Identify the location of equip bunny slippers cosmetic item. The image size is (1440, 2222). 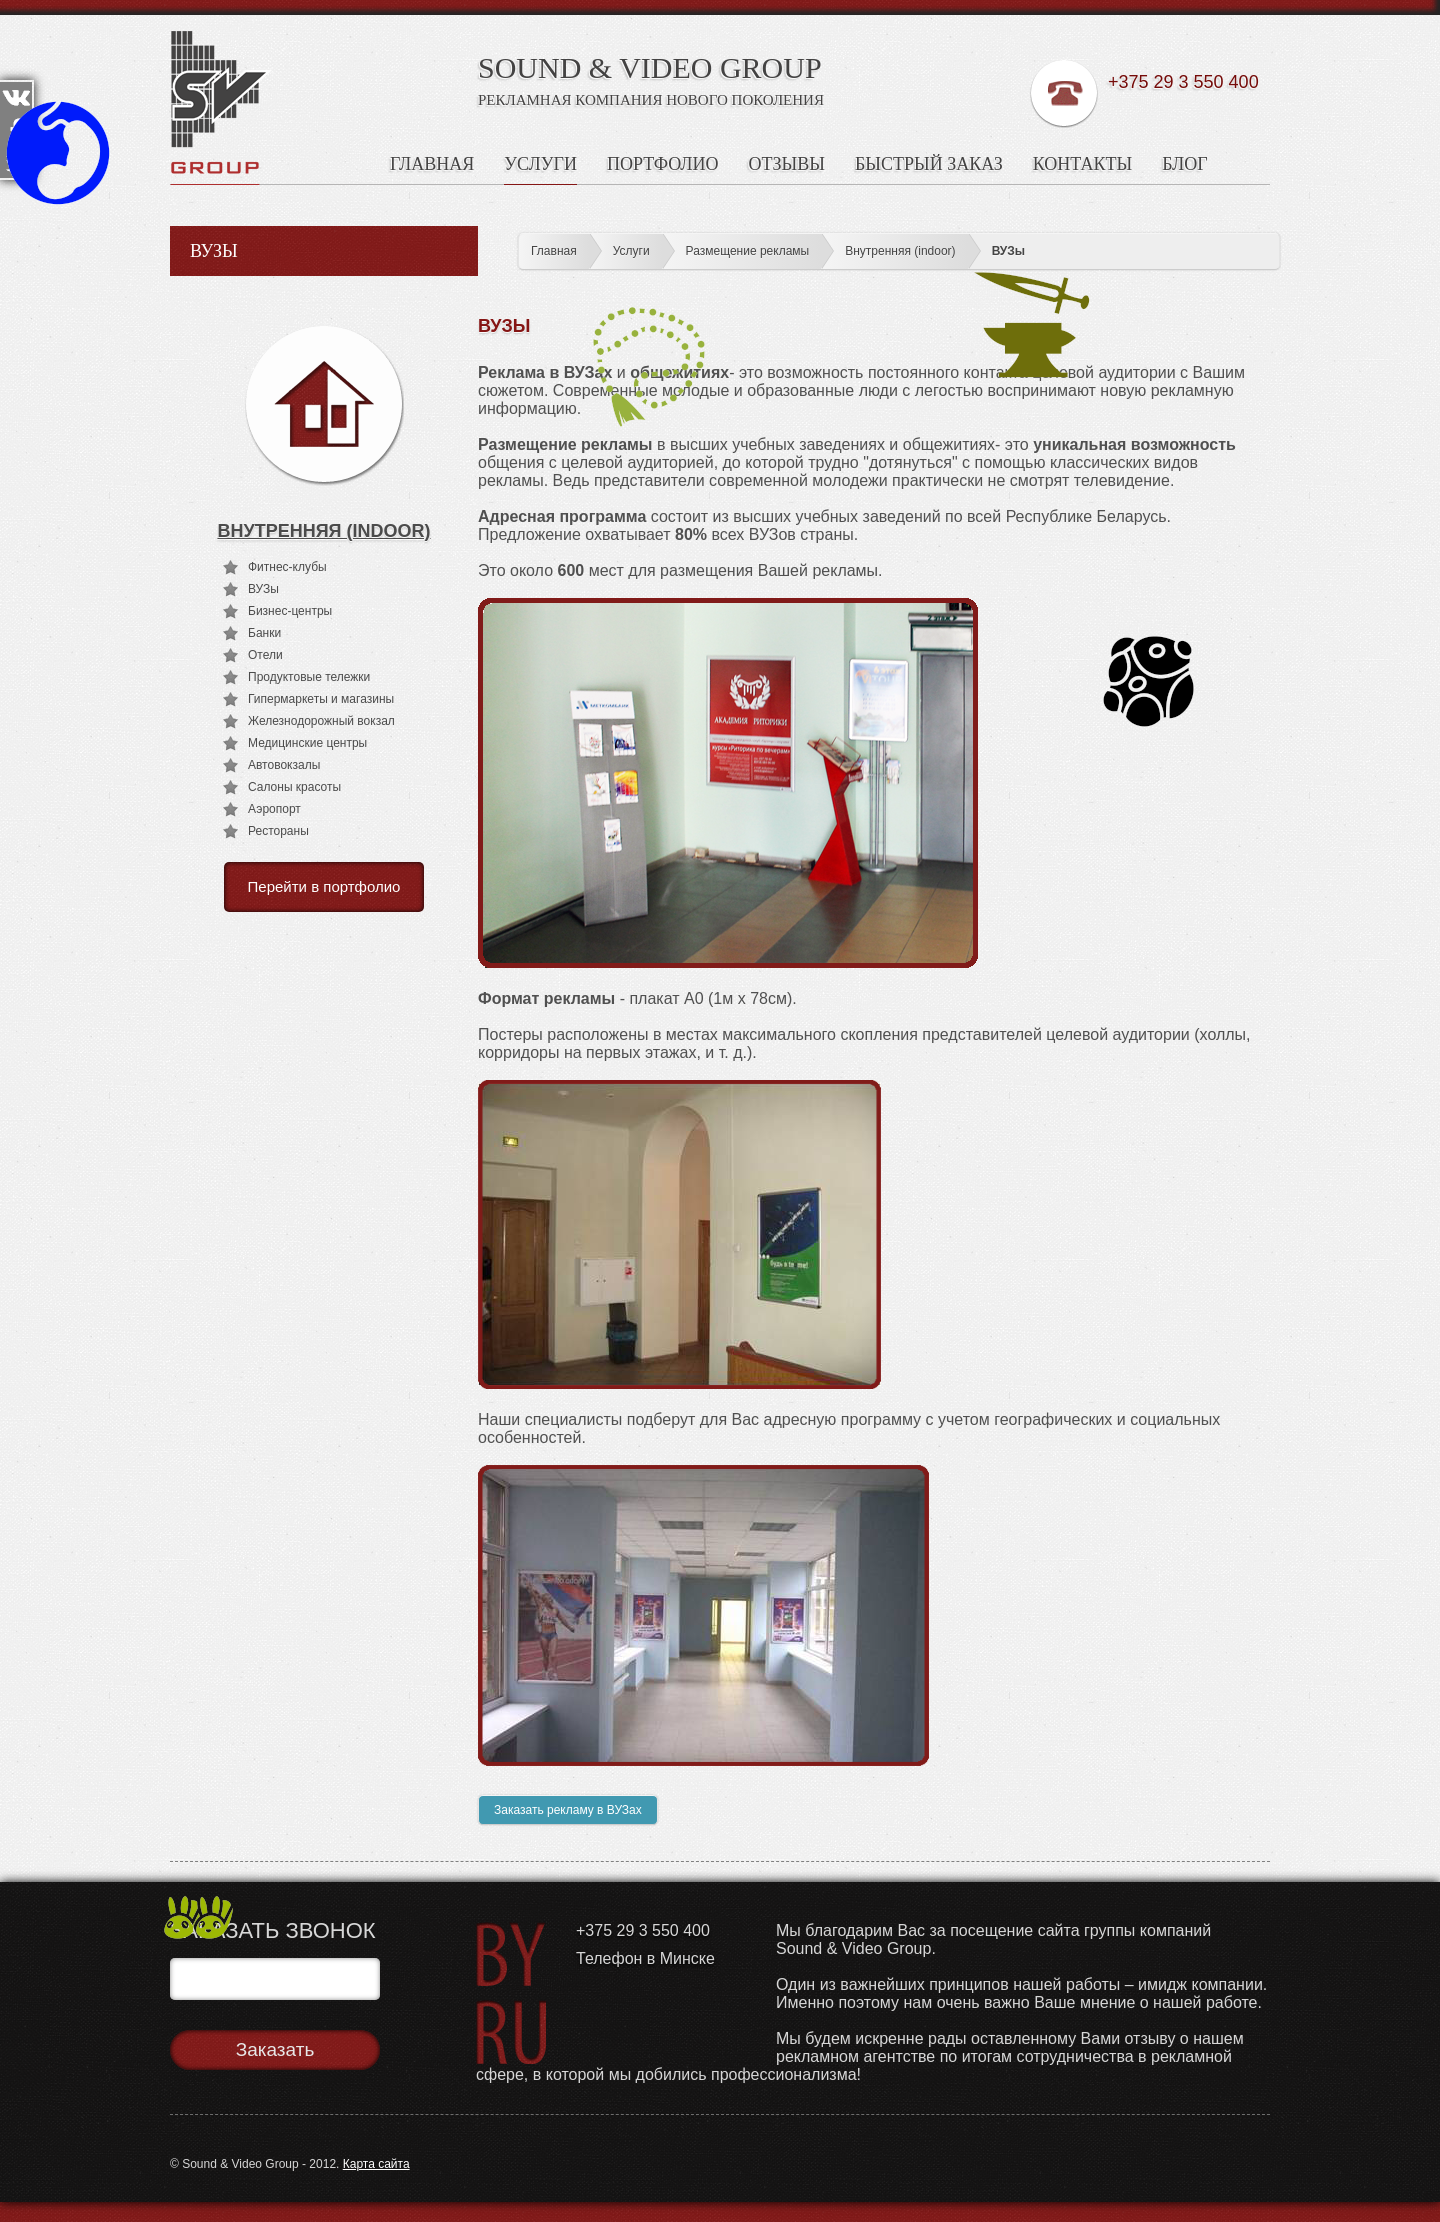
(198, 1915).